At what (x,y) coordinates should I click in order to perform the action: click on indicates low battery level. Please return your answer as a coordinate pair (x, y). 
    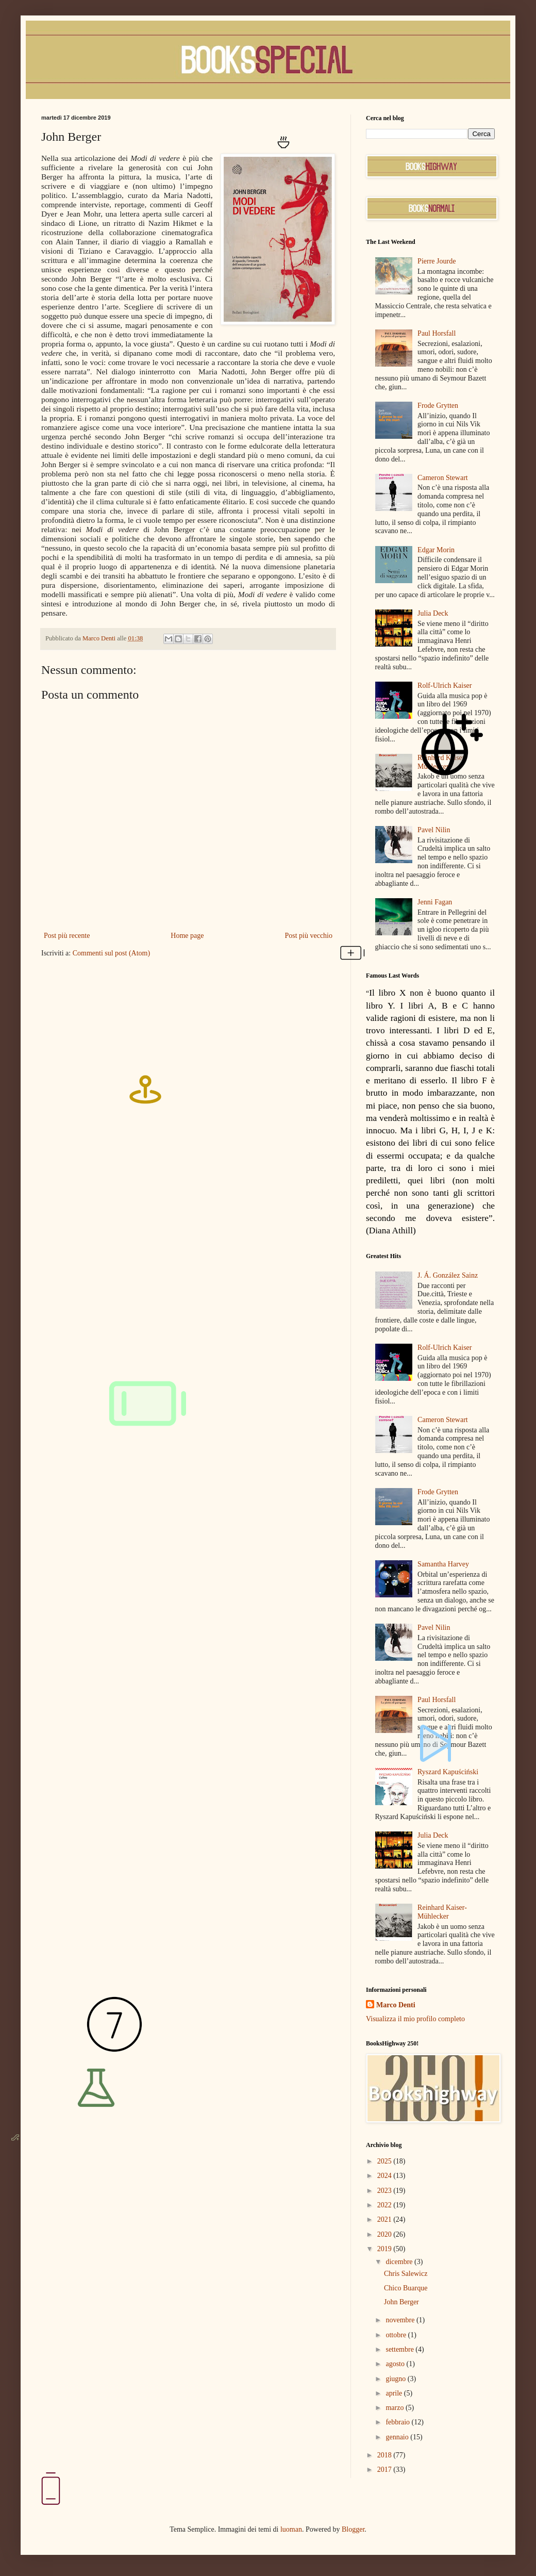
    Looking at the image, I should click on (146, 1403).